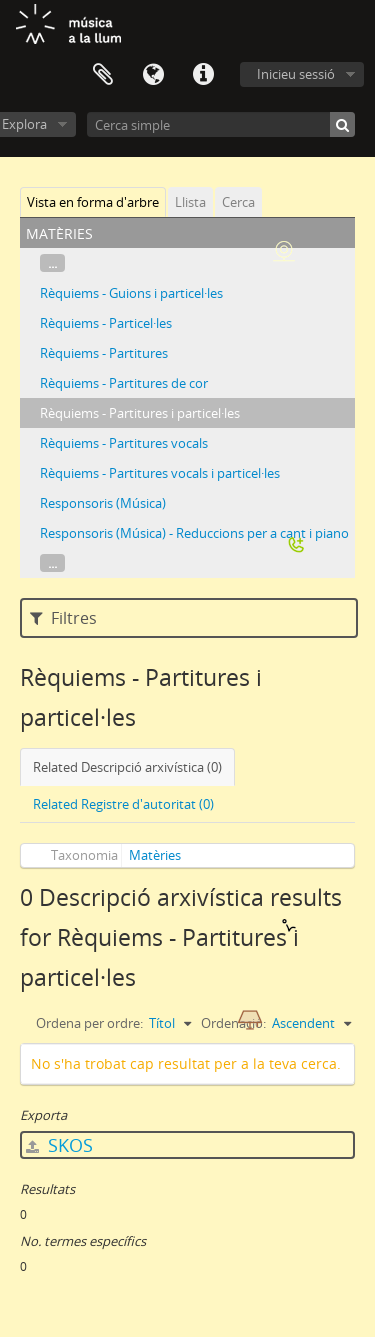 This screenshot has width=375, height=1337. I want to click on enable webcam or video camera, so click(284, 252).